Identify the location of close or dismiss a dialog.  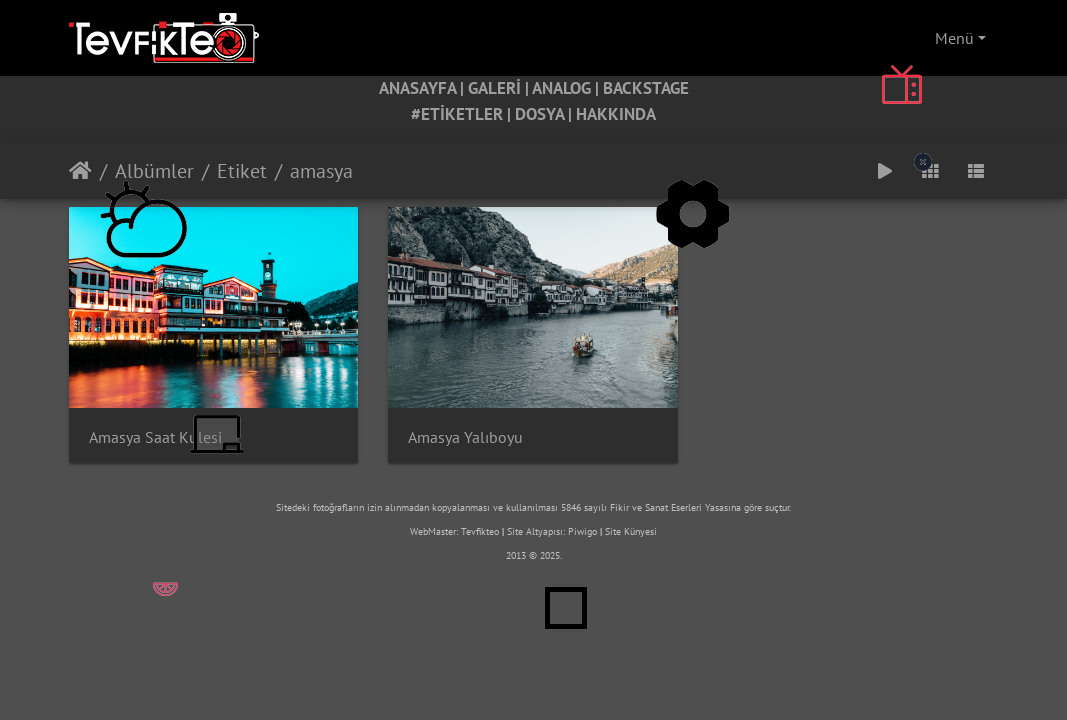
(923, 162).